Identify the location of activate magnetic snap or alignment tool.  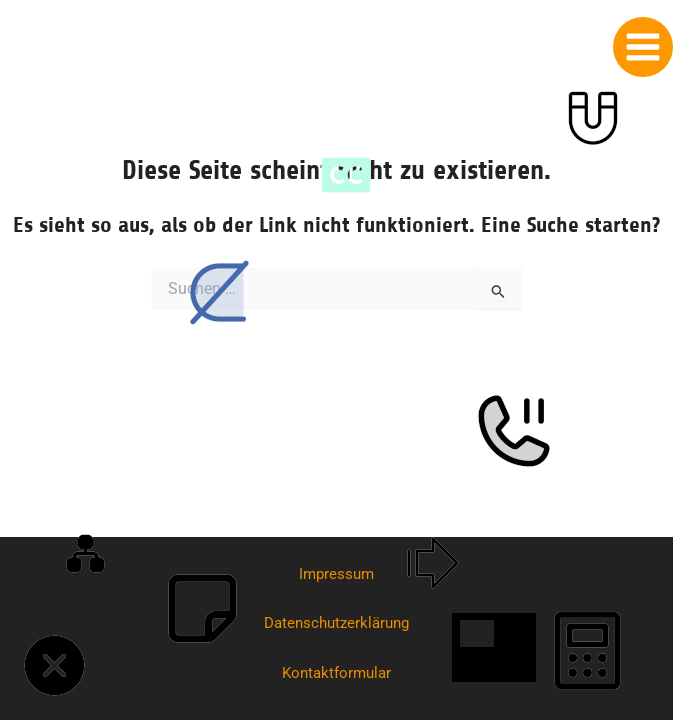
(593, 116).